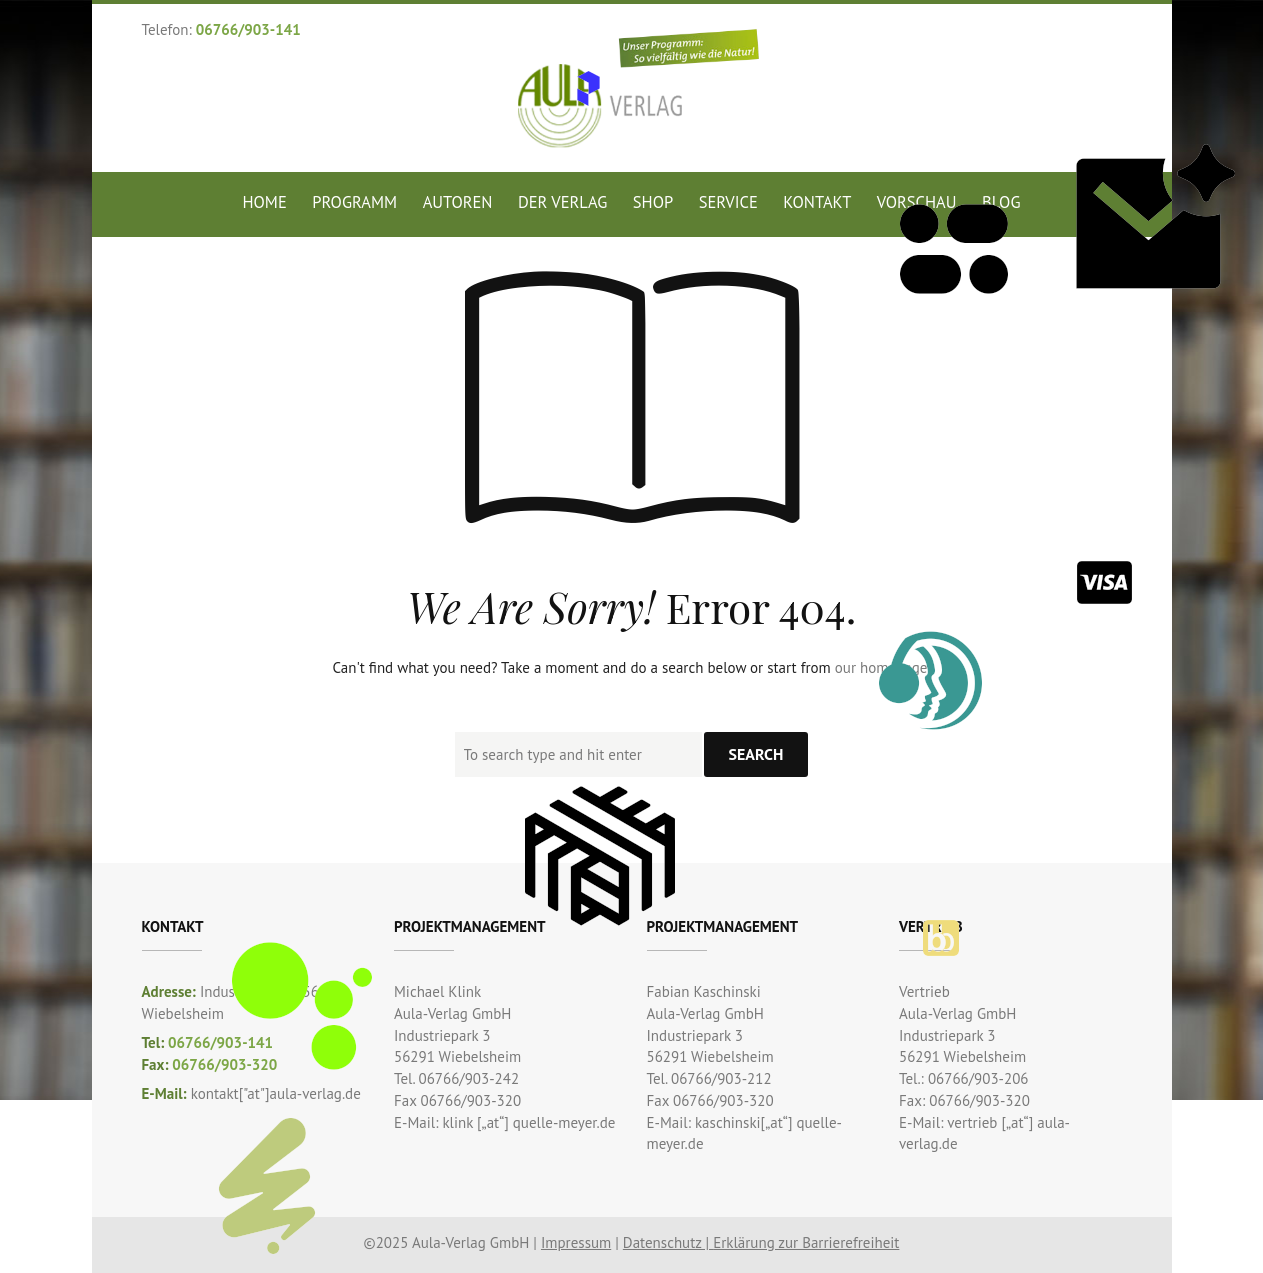  What do you see at coordinates (267, 1186) in the screenshot?
I see `visit envato marketplace` at bounding box center [267, 1186].